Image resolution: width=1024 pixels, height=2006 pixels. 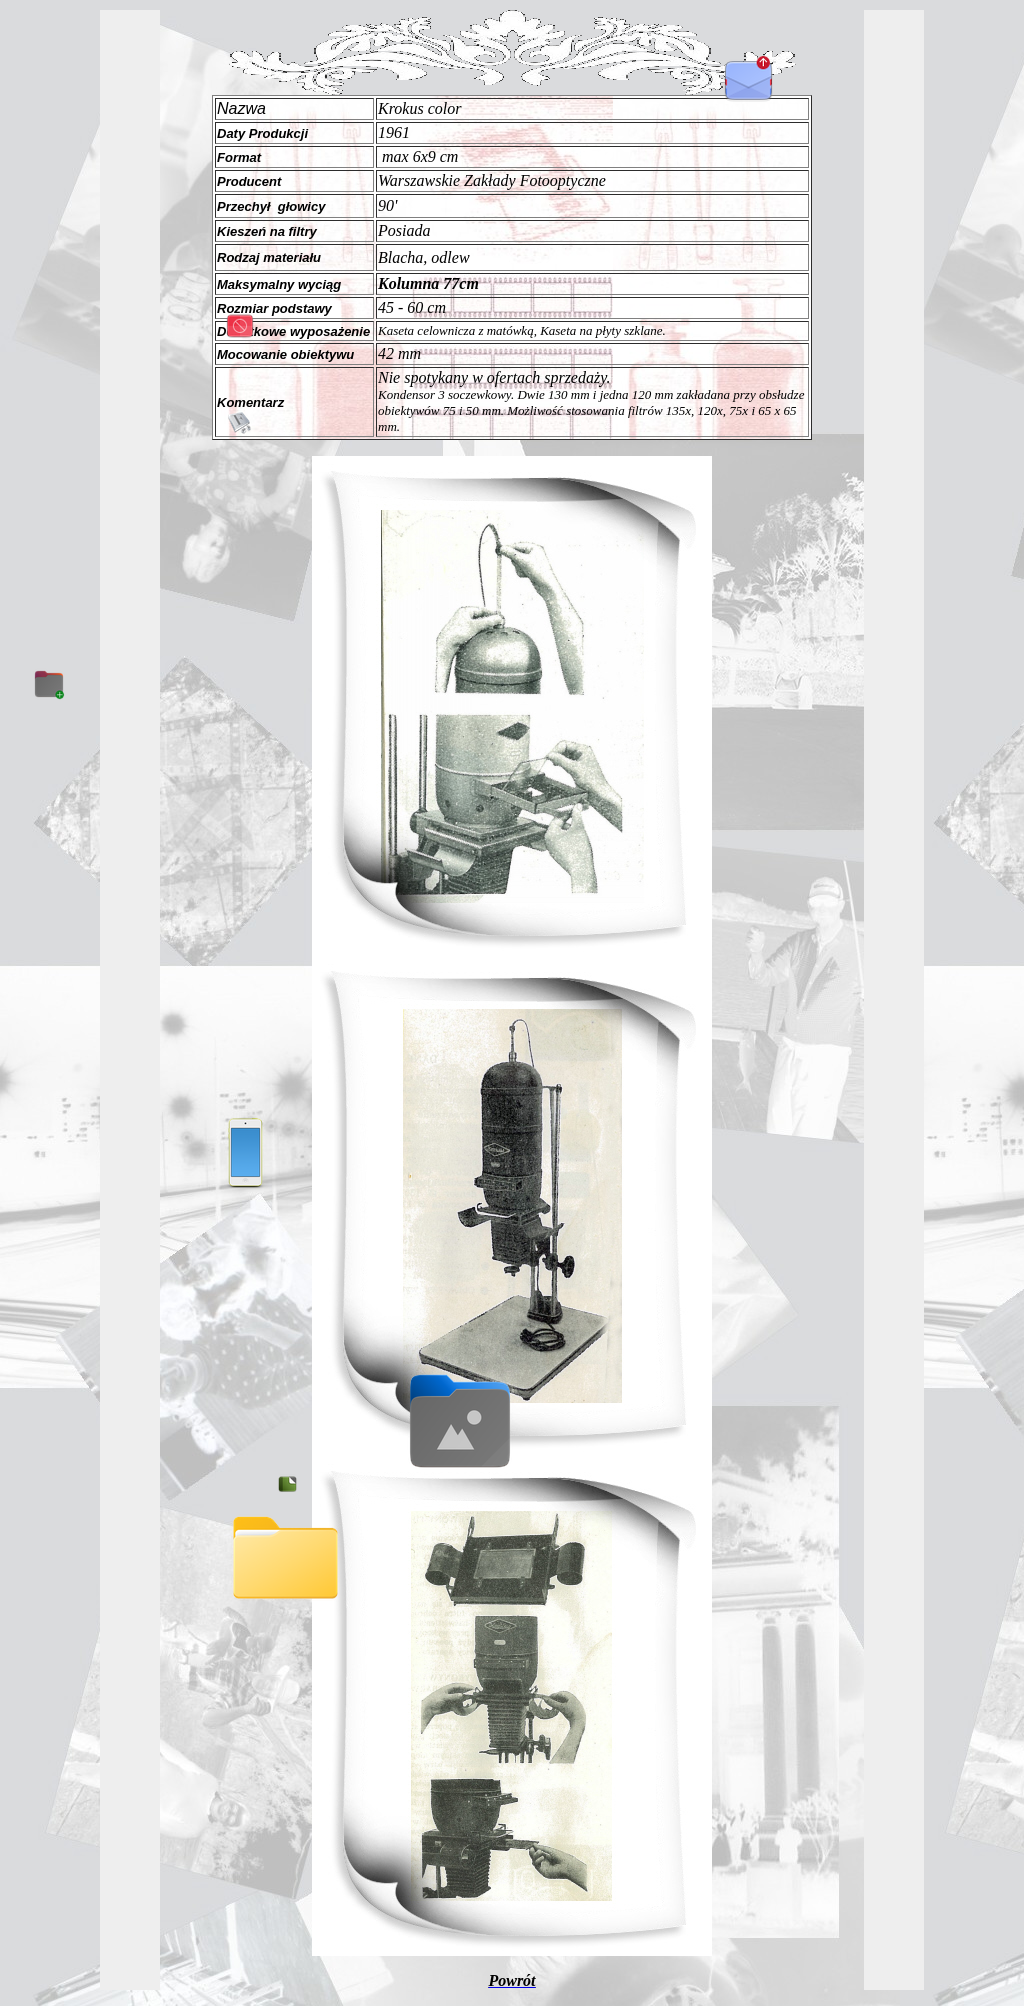 I want to click on font notification or typography-related system alert, so click(x=239, y=422).